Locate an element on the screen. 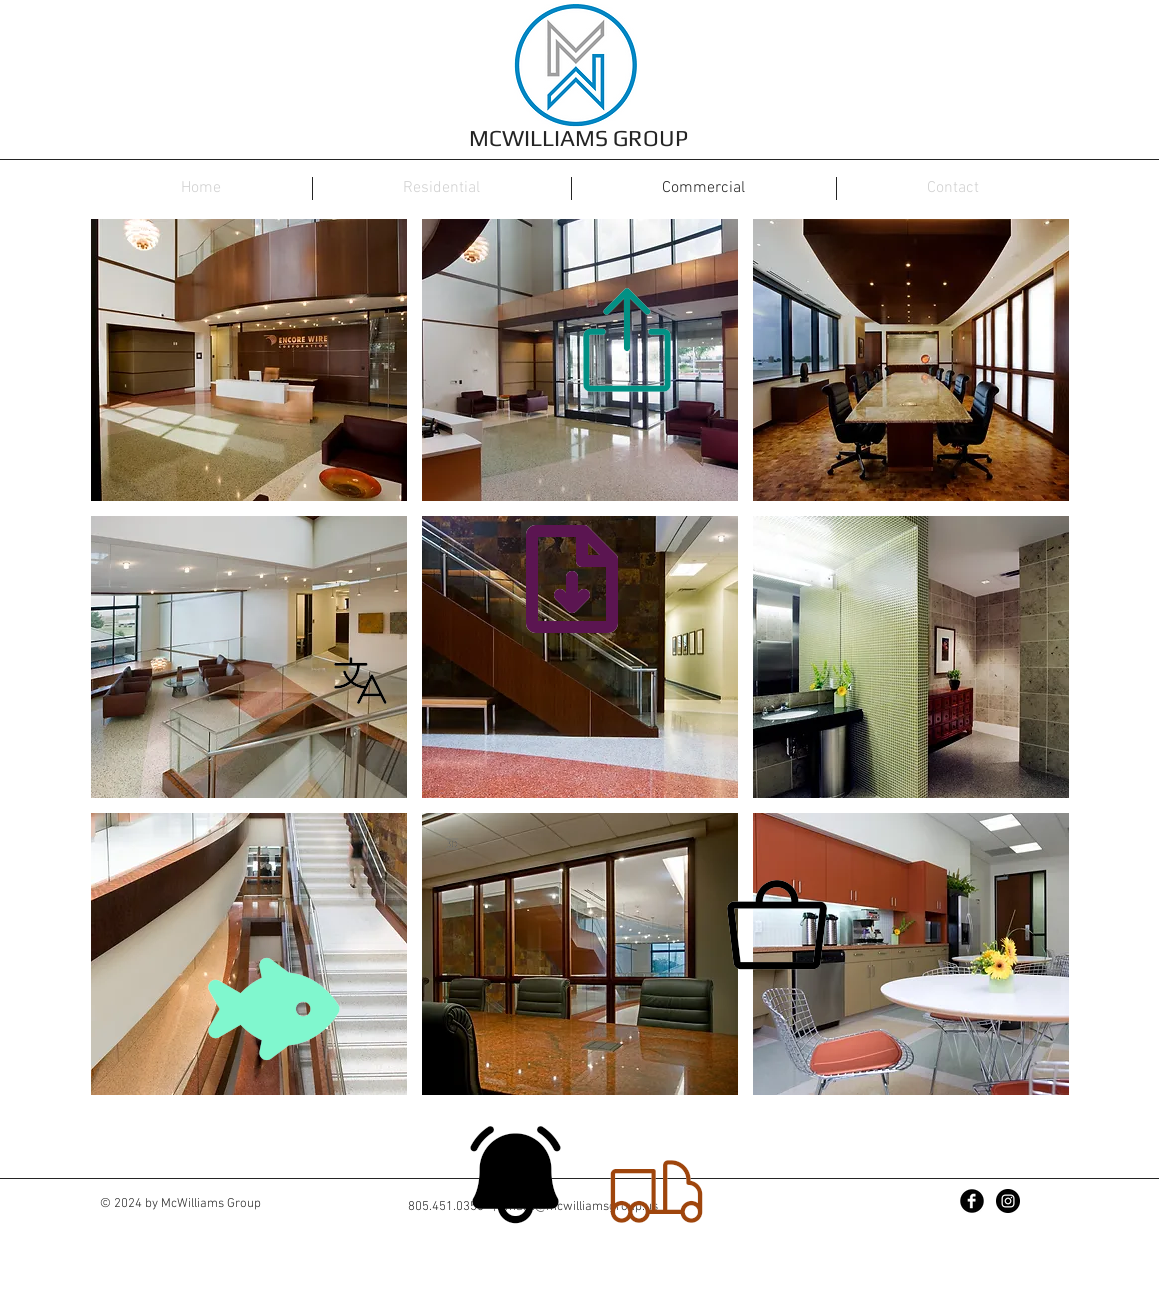 The image size is (1159, 1306). toggle 3D view mode is located at coordinates (452, 844).